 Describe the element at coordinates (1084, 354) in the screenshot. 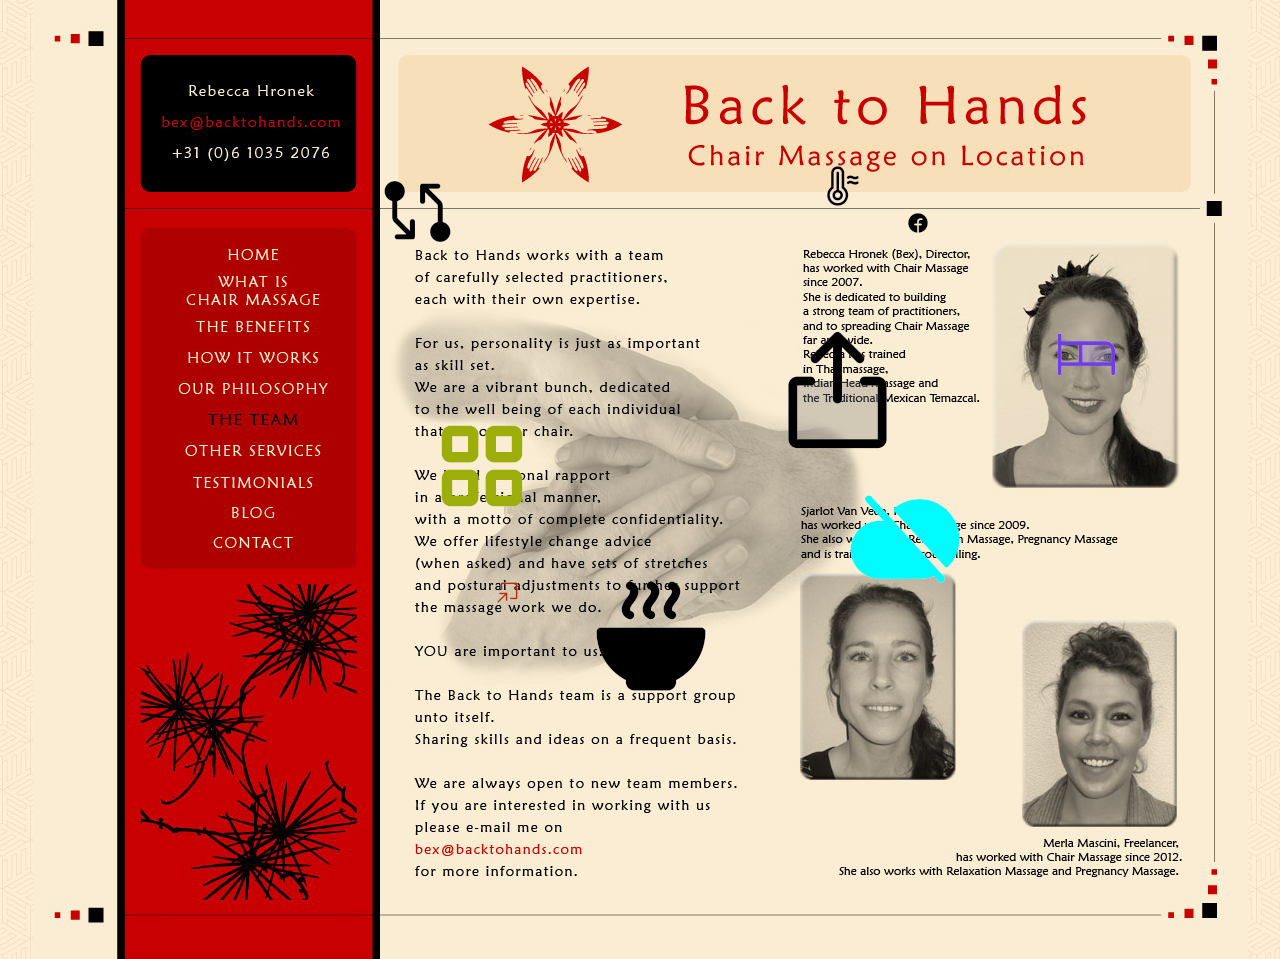

I see `view hotel or accommodation options` at that location.